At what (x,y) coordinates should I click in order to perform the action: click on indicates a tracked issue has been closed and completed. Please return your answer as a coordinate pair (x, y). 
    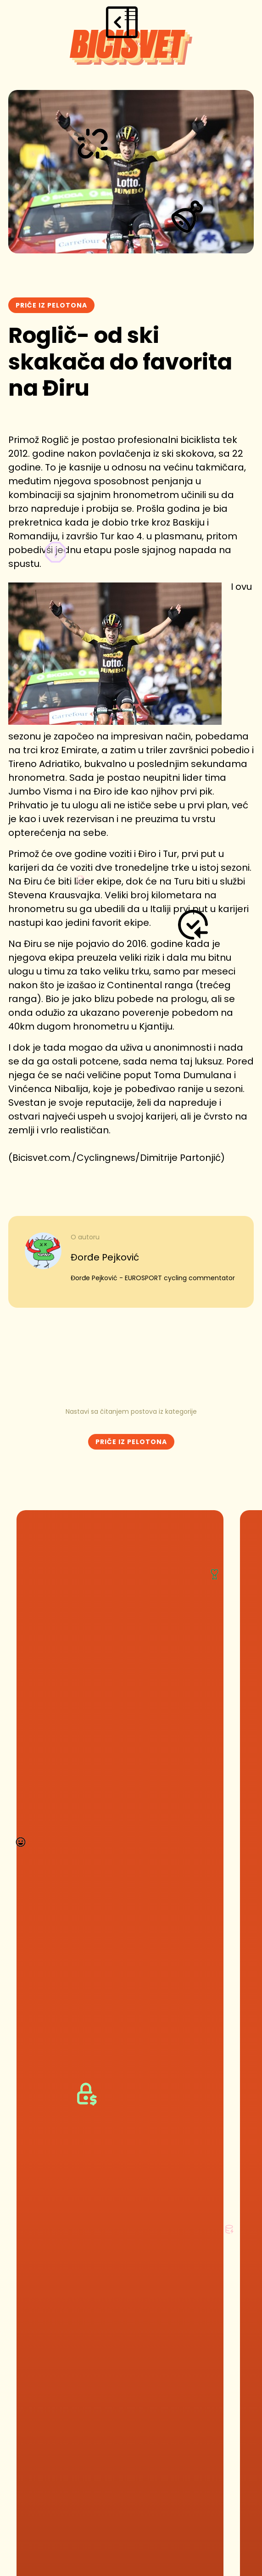
    Looking at the image, I should click on (193, 924).